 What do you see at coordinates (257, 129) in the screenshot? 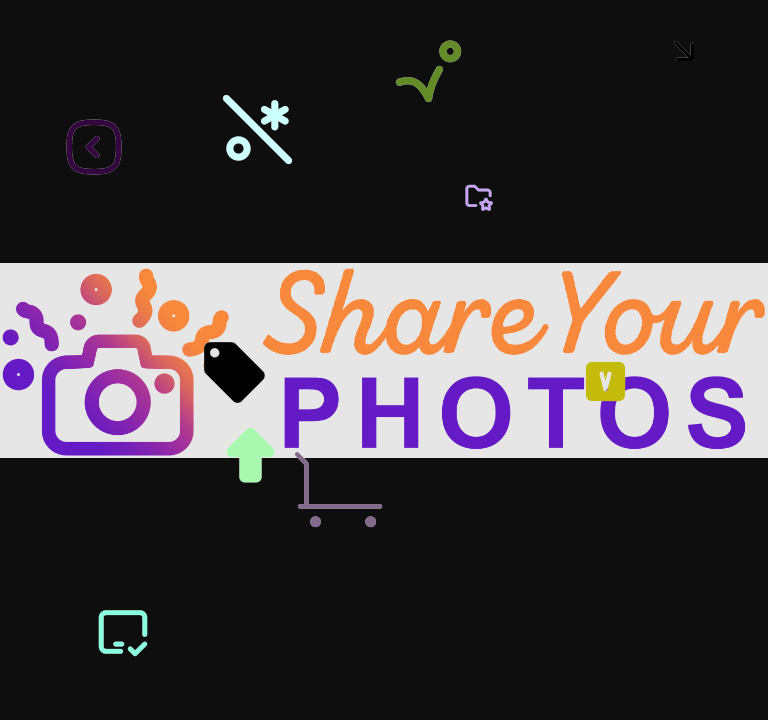
I see `disable regular expression search` at bounding box center [257, 129].